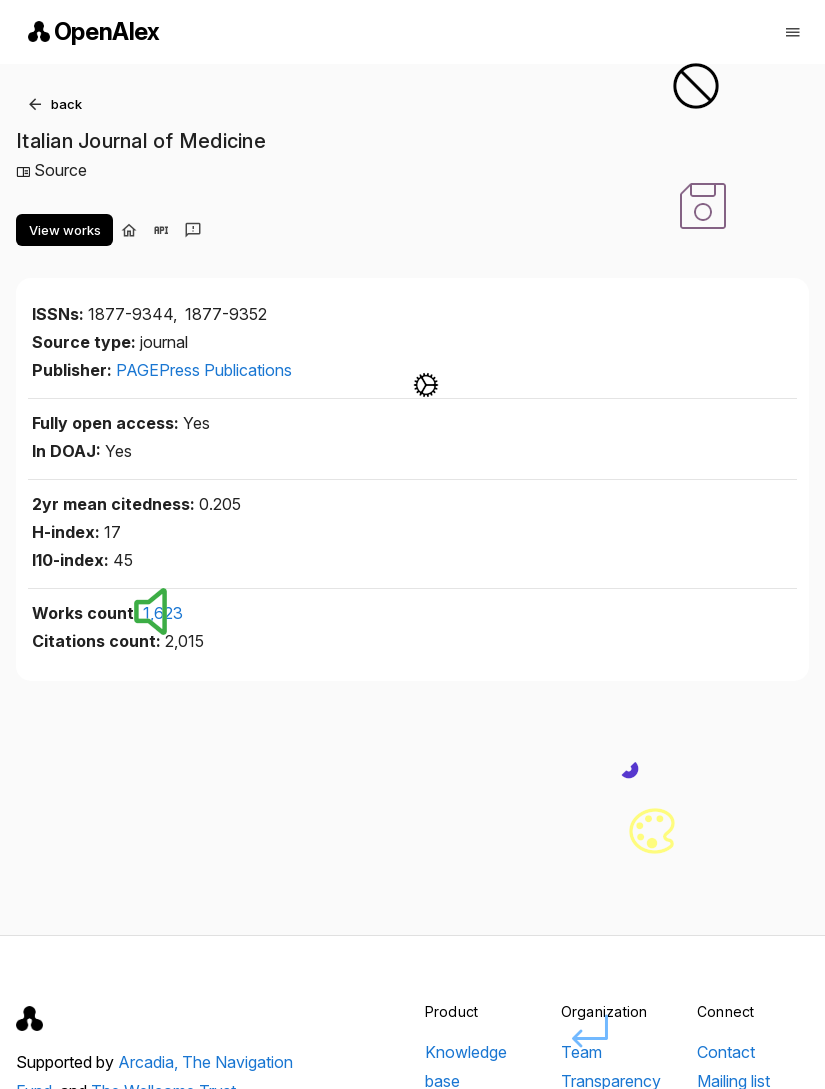 The image size is (825, 1089). I want to click on indicates a blocked or prohibited action, so click(696, 86).